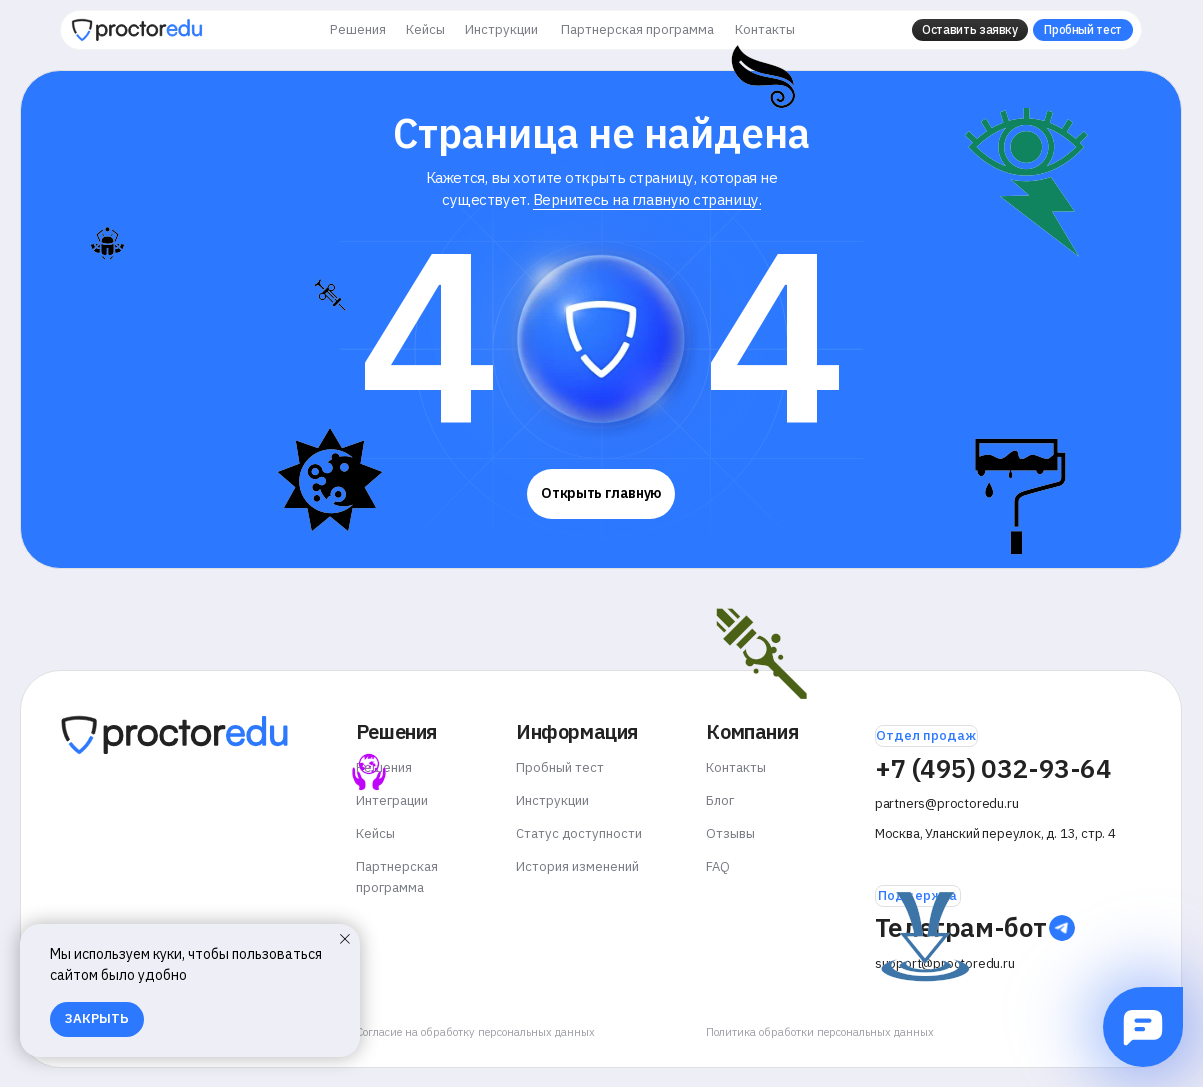 This screenshot has width=1203, height=1087. What do you see at coordinates (1016, 496) in the screenshot?
I see `customize theme or appearance settings` at bounding box center [1016, 496].